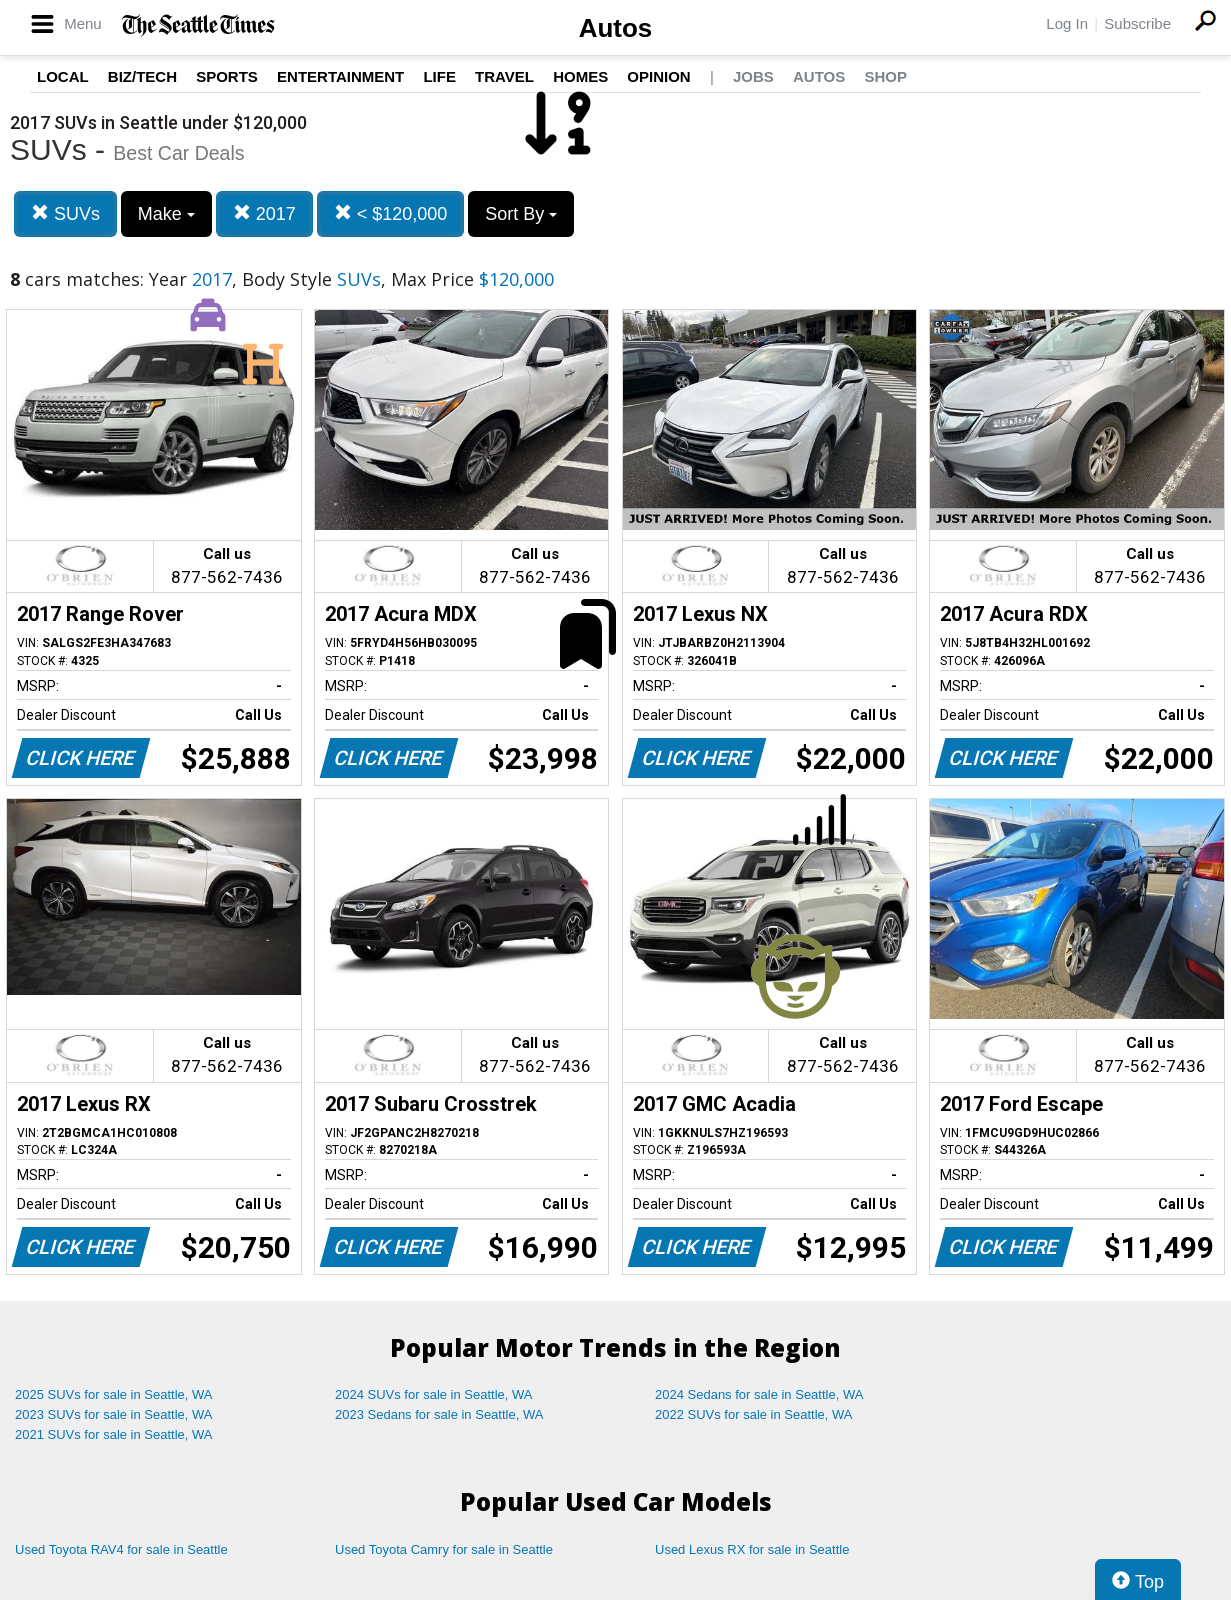 Image resolution: width=1231 pixels, height=1600 pixels. Describe the element at coordinates (795, 974) in the screenshot. I see `open napster music streaming app` at that location.